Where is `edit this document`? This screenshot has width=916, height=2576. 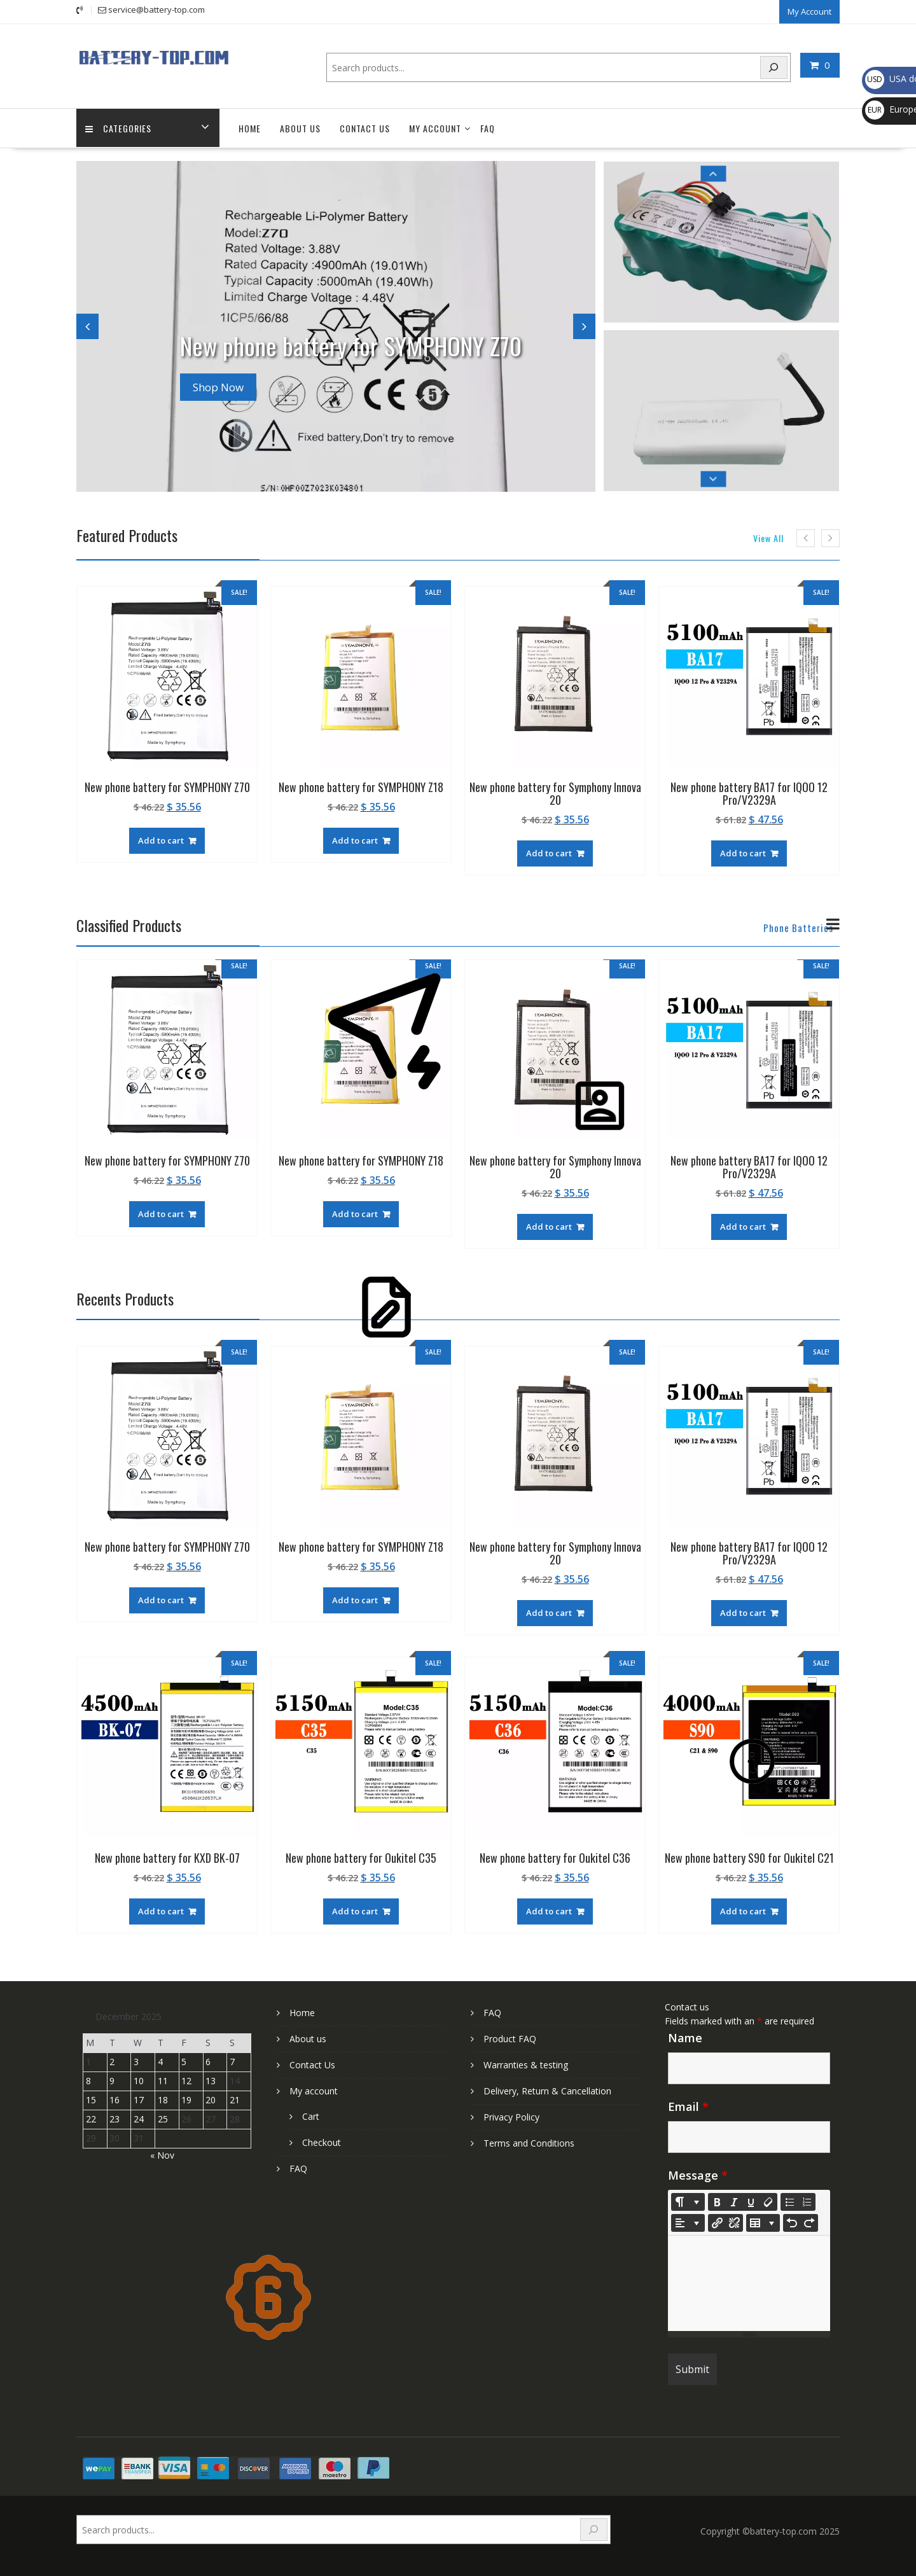 edit this document is located at coordinates (386, 1307).